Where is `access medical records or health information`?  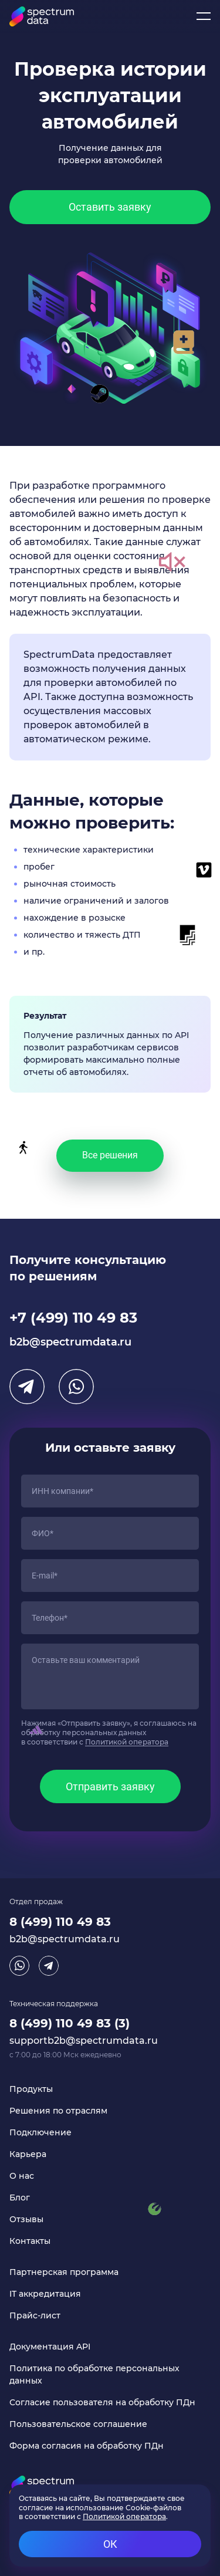
access medical records or health information is located at coordinates (184, 342).